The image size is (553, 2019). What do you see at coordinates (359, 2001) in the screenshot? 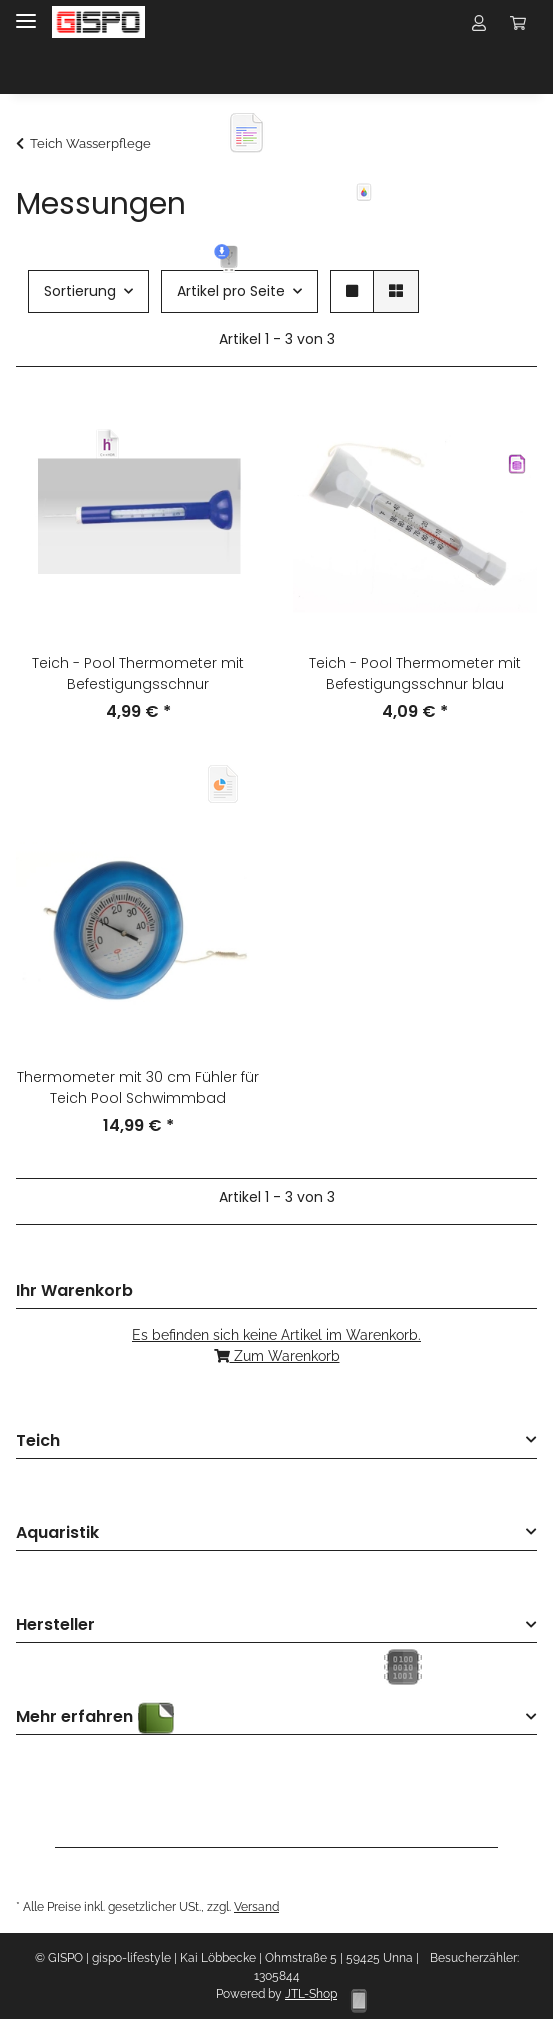
I see `access phone or dialer settings` at bounding box center [359, 2001].